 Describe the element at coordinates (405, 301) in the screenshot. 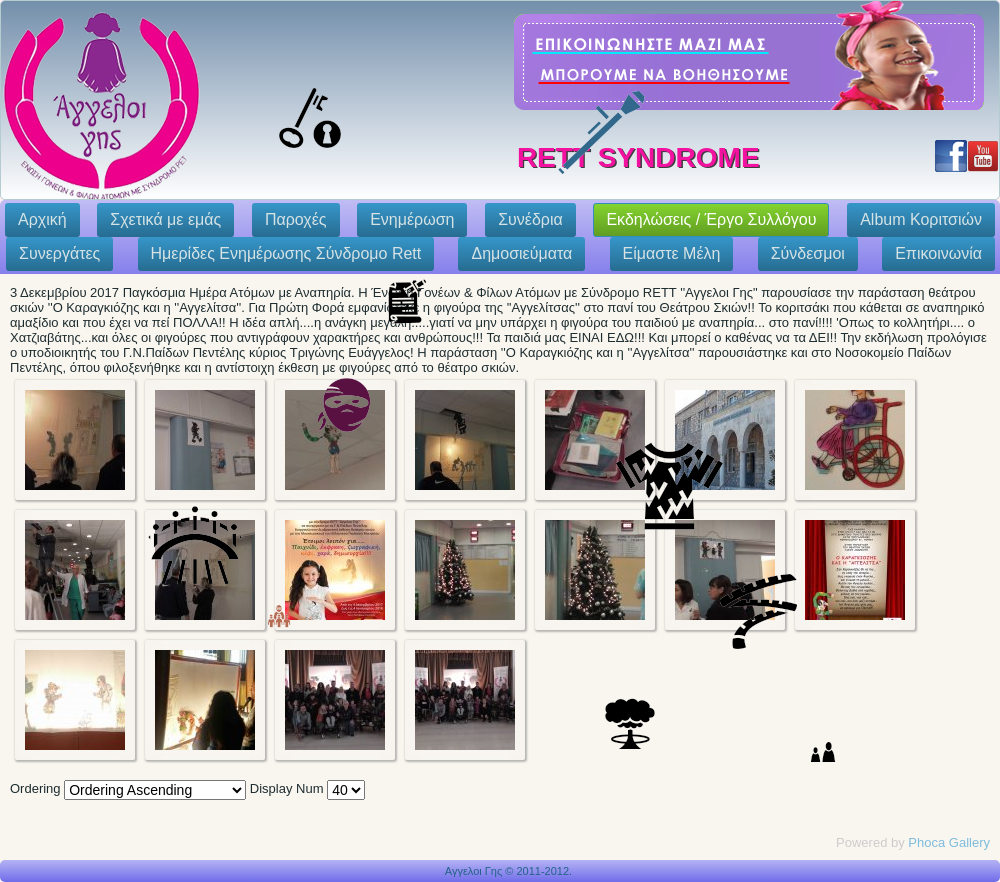

I see `pin or mark an important note` at that location.